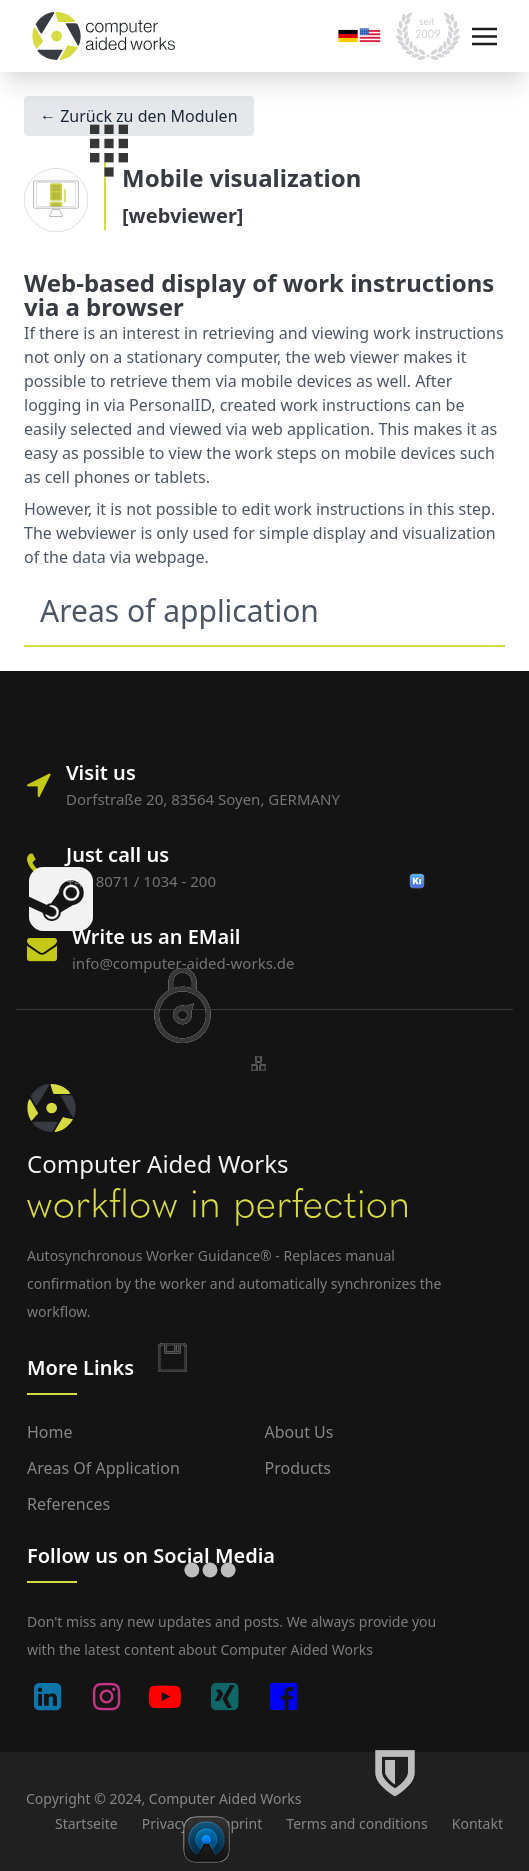 This screenshot has height=1871, width=529. I want to click on open gtk4 node editor application, so click(258, 1063).